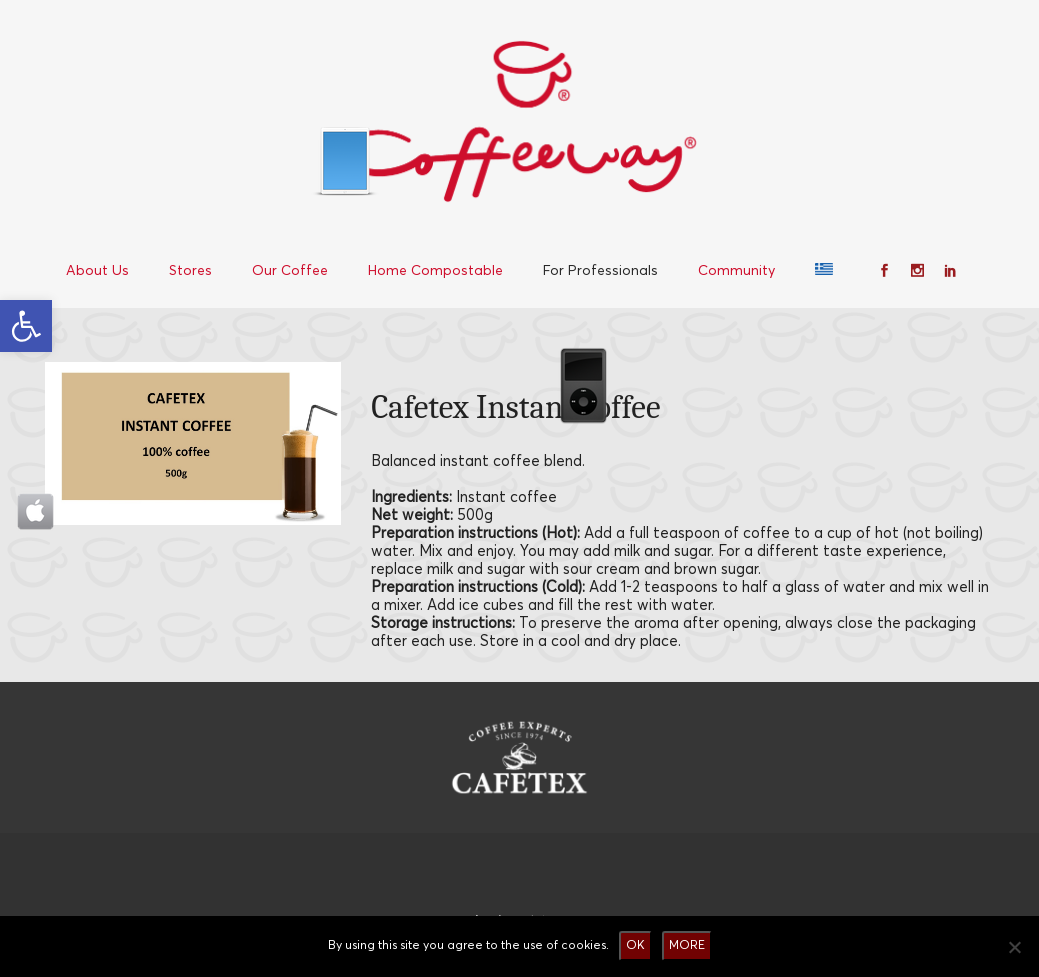 This screenshot has height=977, width=1039. Describe the element at coordinates (35, 511) in the screenshot. I see `access Apple ID account settings` at that location.